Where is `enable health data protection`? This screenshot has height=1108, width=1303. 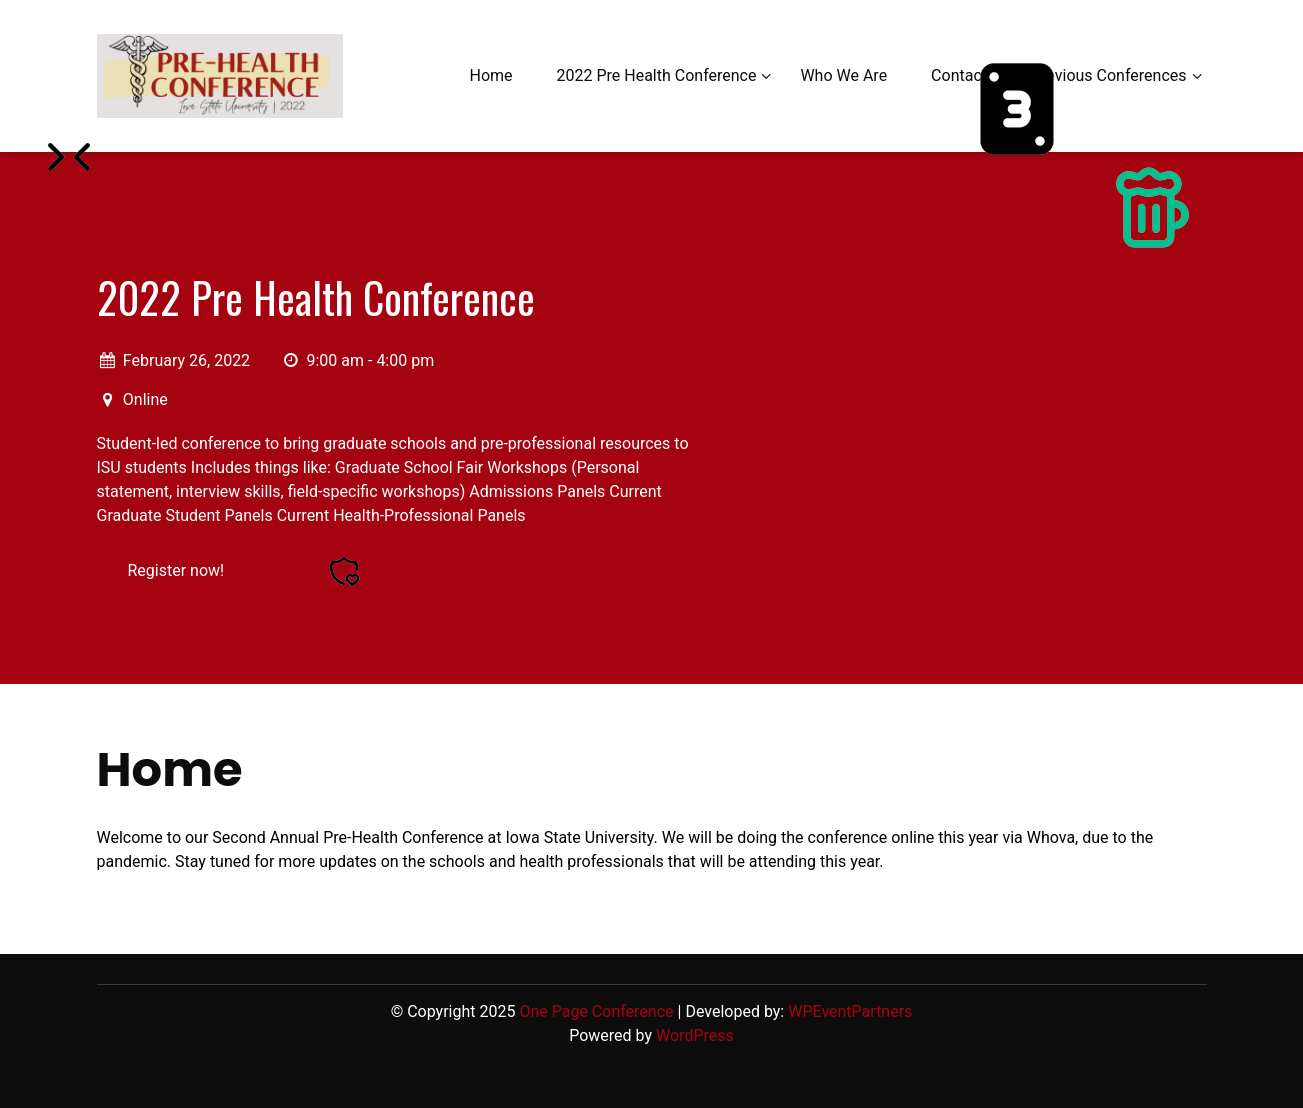
enable health data protection is located at coordinates (344, 571).